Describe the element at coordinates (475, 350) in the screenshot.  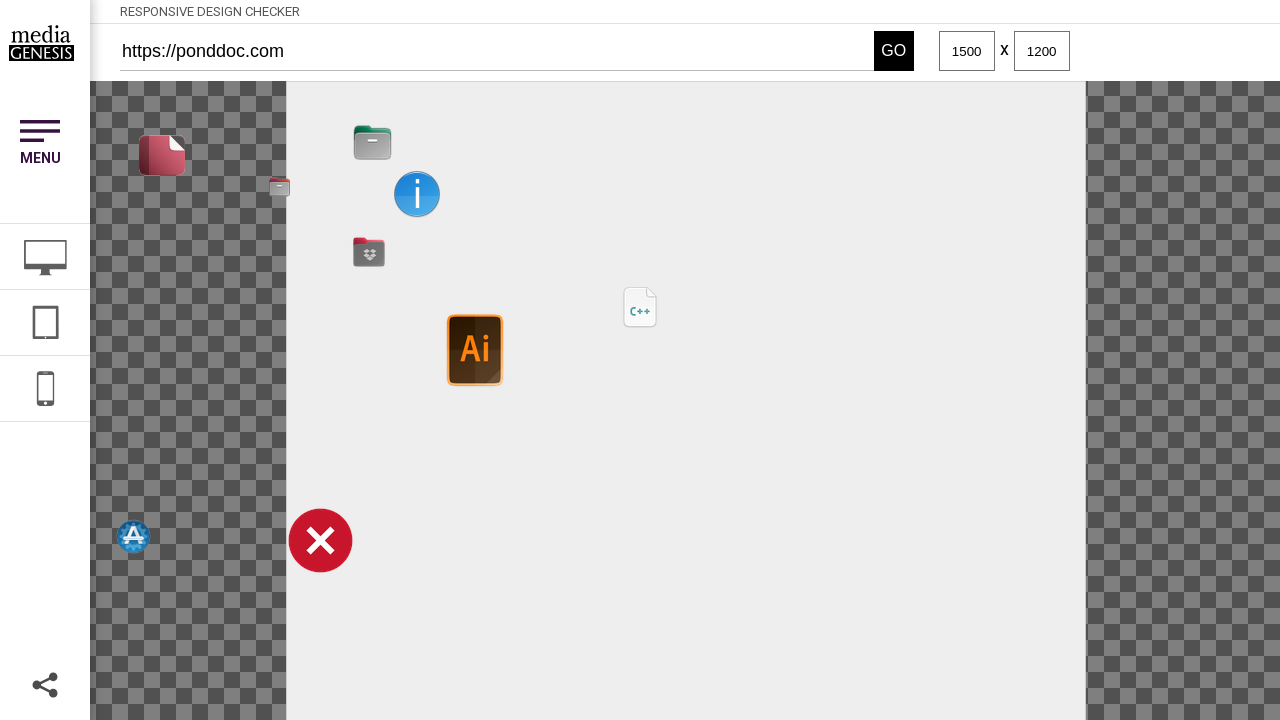
I see `an Adobe Illustrator file` at that location.